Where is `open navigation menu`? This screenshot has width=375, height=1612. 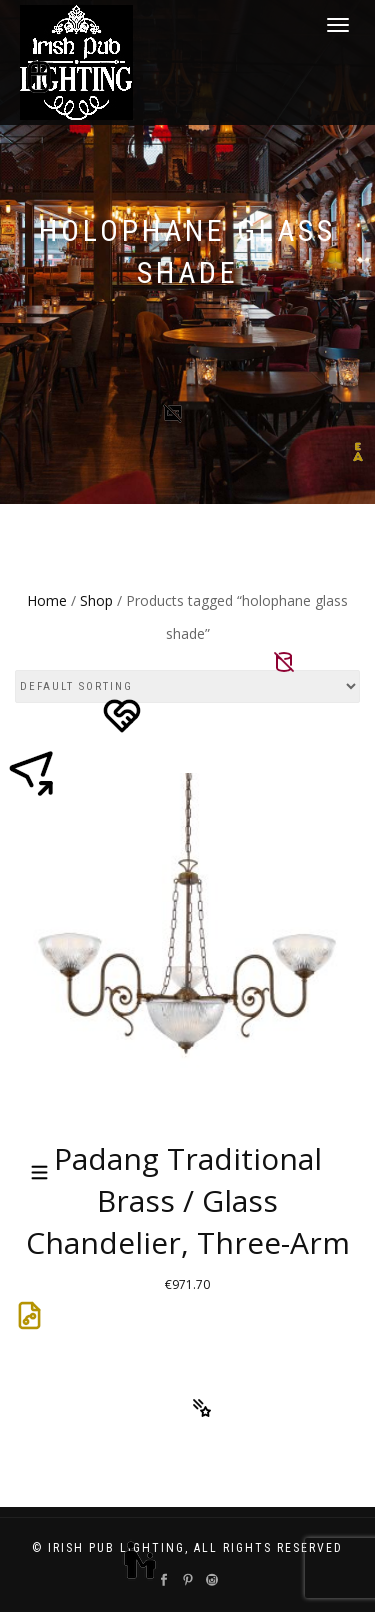 open navigation menu is located at coordinates (39, 1172).